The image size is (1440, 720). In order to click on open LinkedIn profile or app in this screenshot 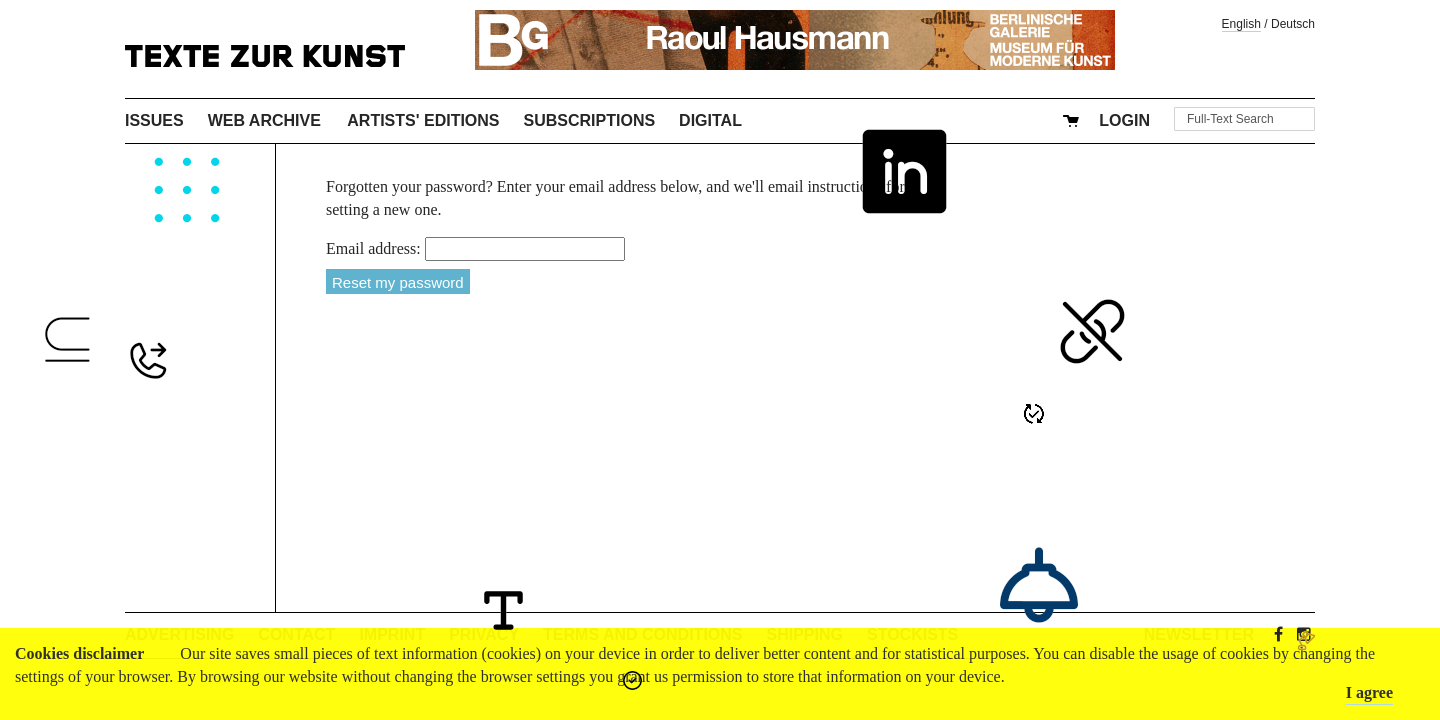, I will do `click(904, 171)`.